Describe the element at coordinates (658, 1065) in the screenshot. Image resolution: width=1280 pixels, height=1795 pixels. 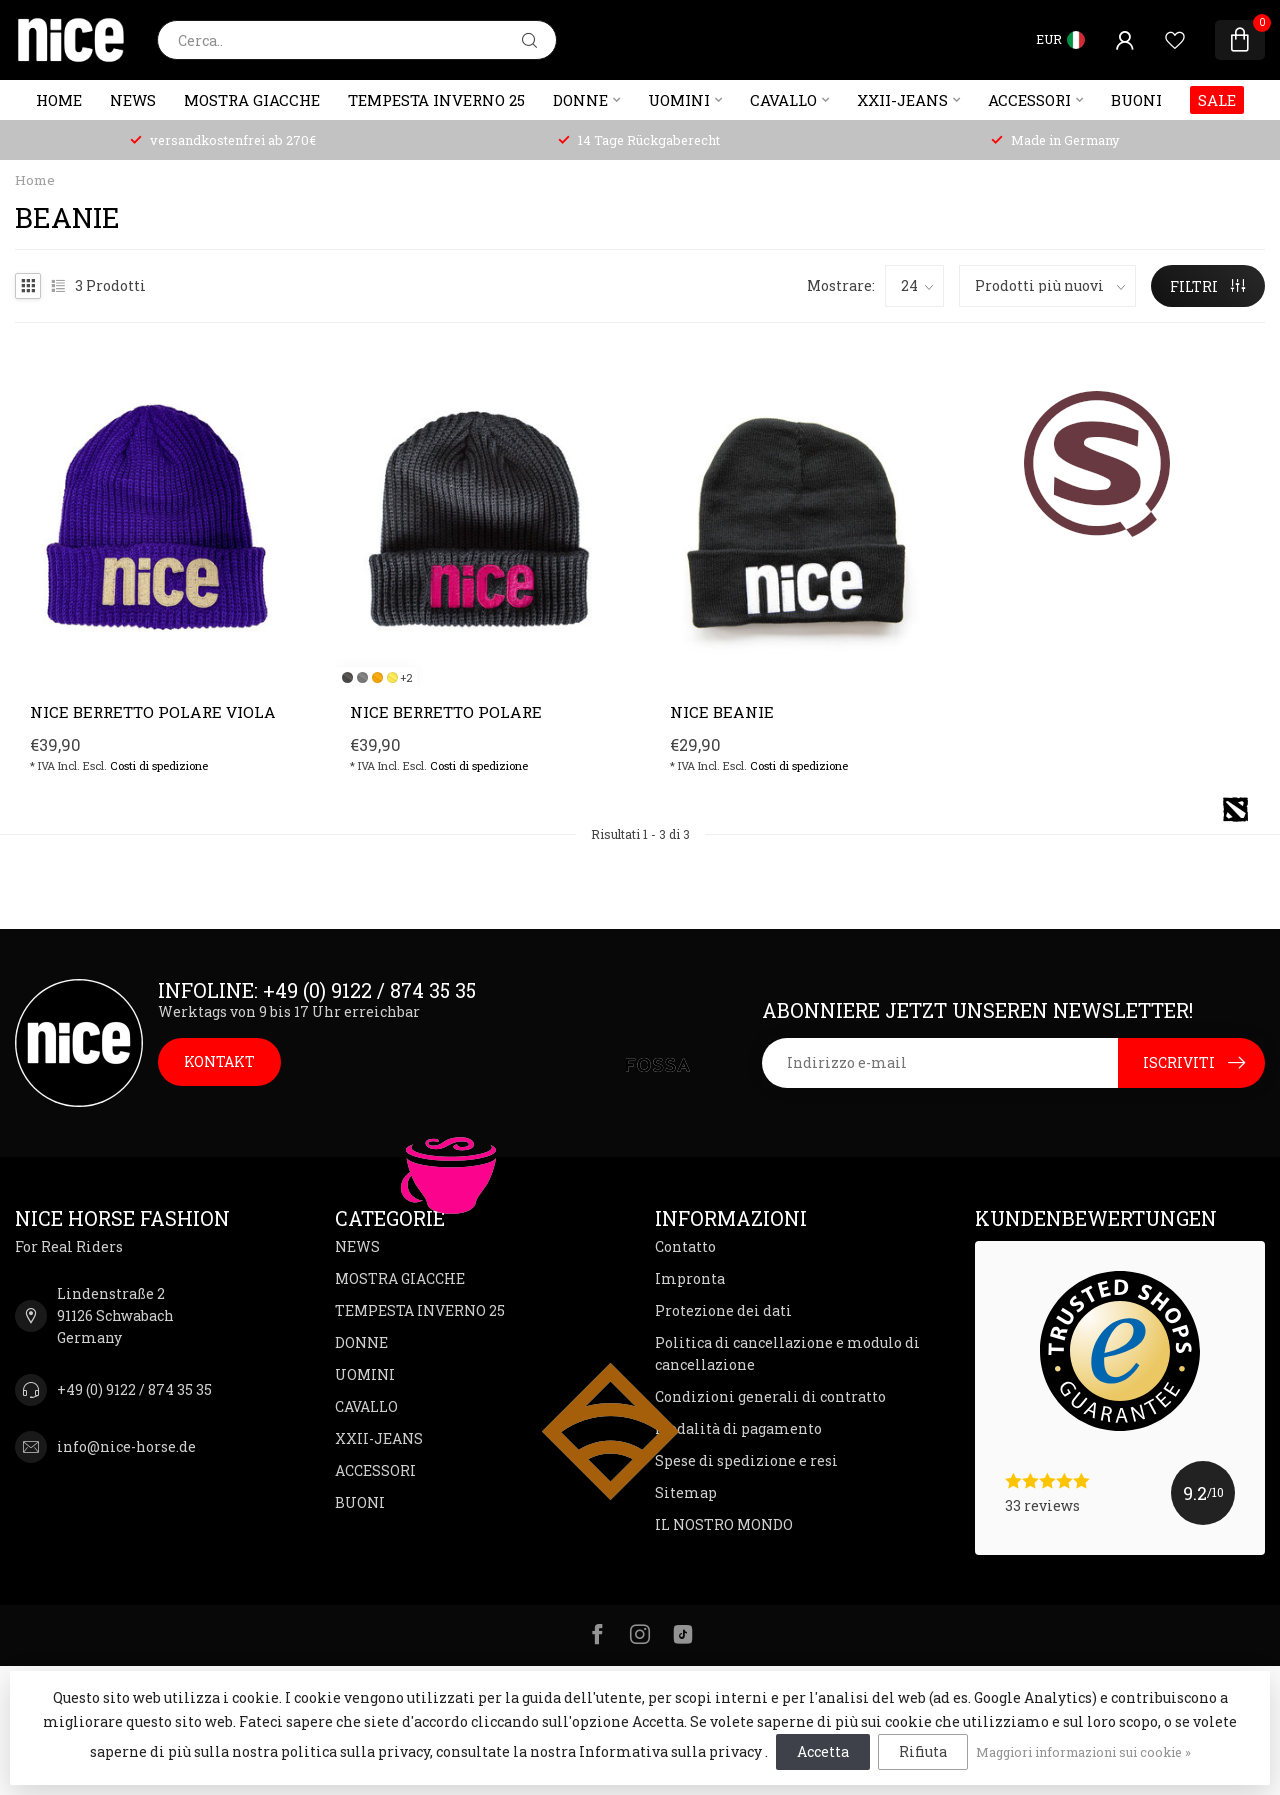
I see `fossa software compliance and licensing platform logo` at that location.